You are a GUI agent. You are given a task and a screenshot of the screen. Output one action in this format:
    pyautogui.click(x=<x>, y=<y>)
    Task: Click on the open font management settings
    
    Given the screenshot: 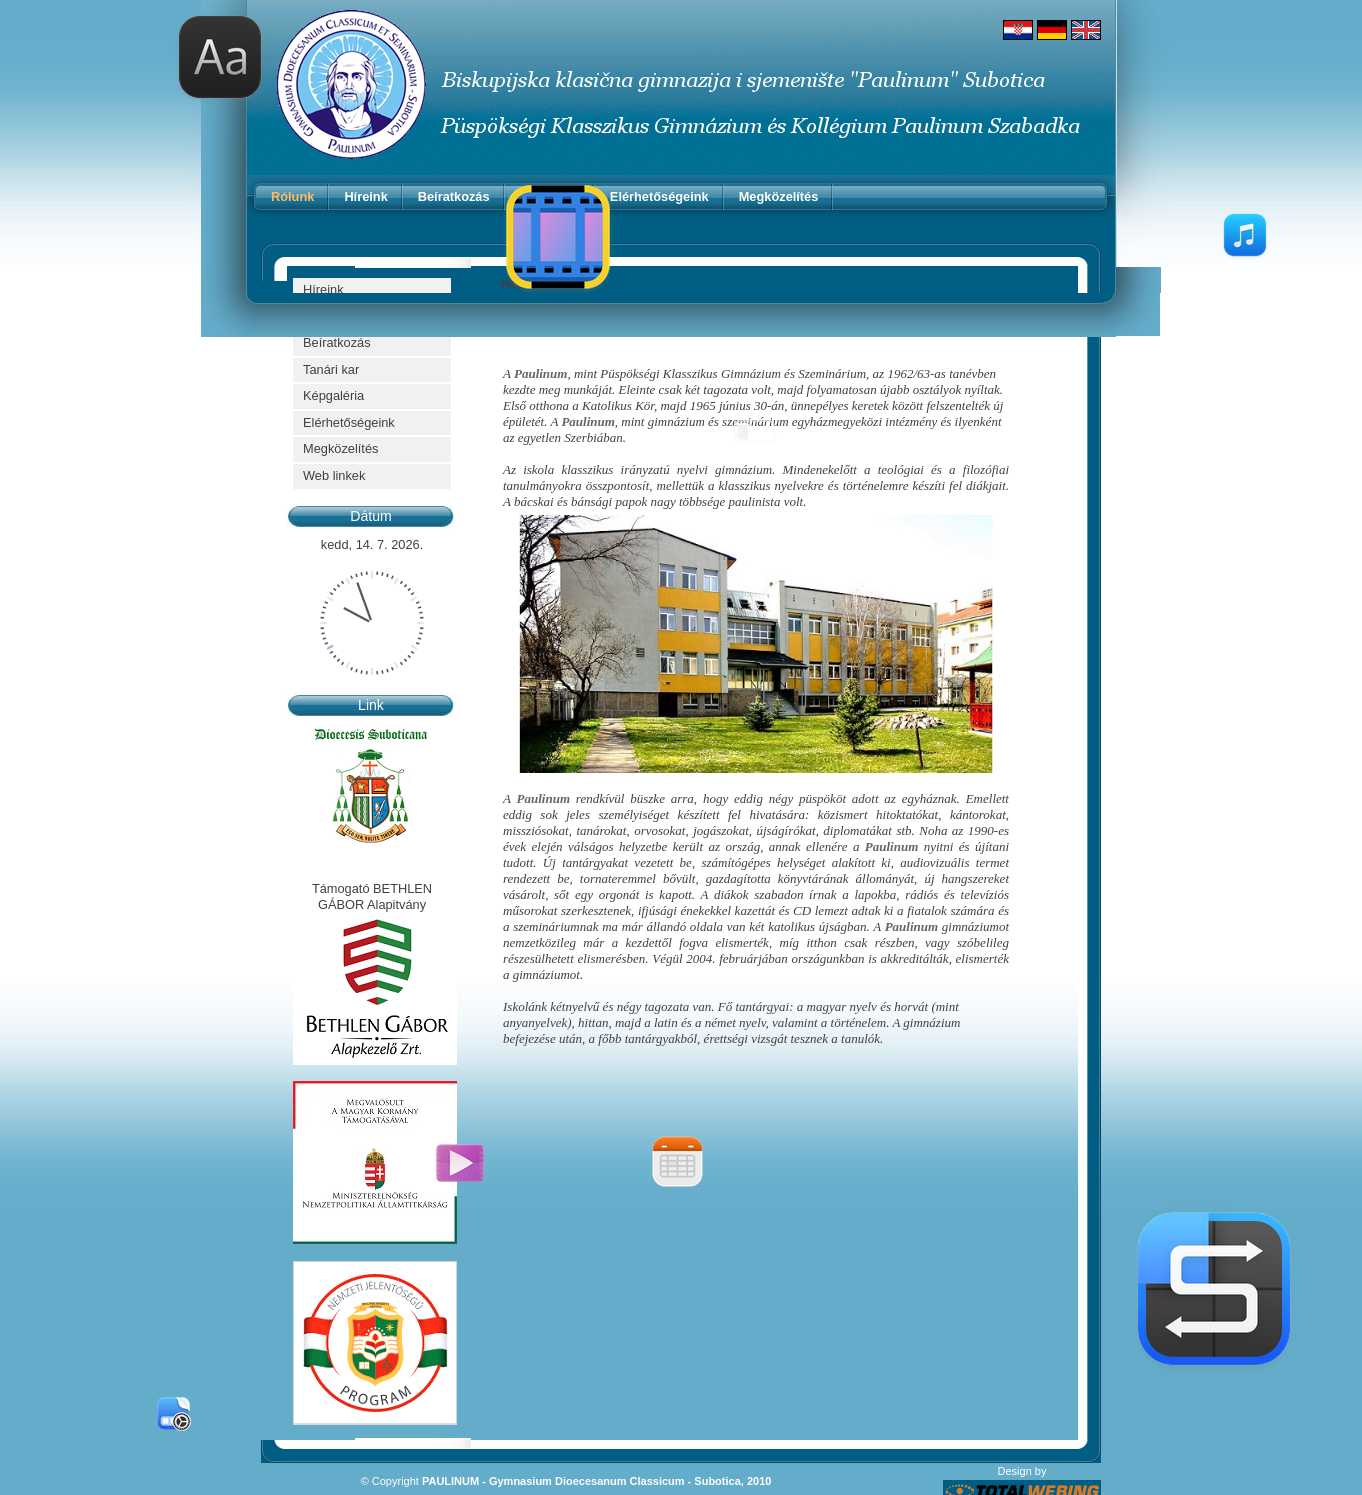 What is the action you would take?
    pyautogui.click(x=220, y=57)
    